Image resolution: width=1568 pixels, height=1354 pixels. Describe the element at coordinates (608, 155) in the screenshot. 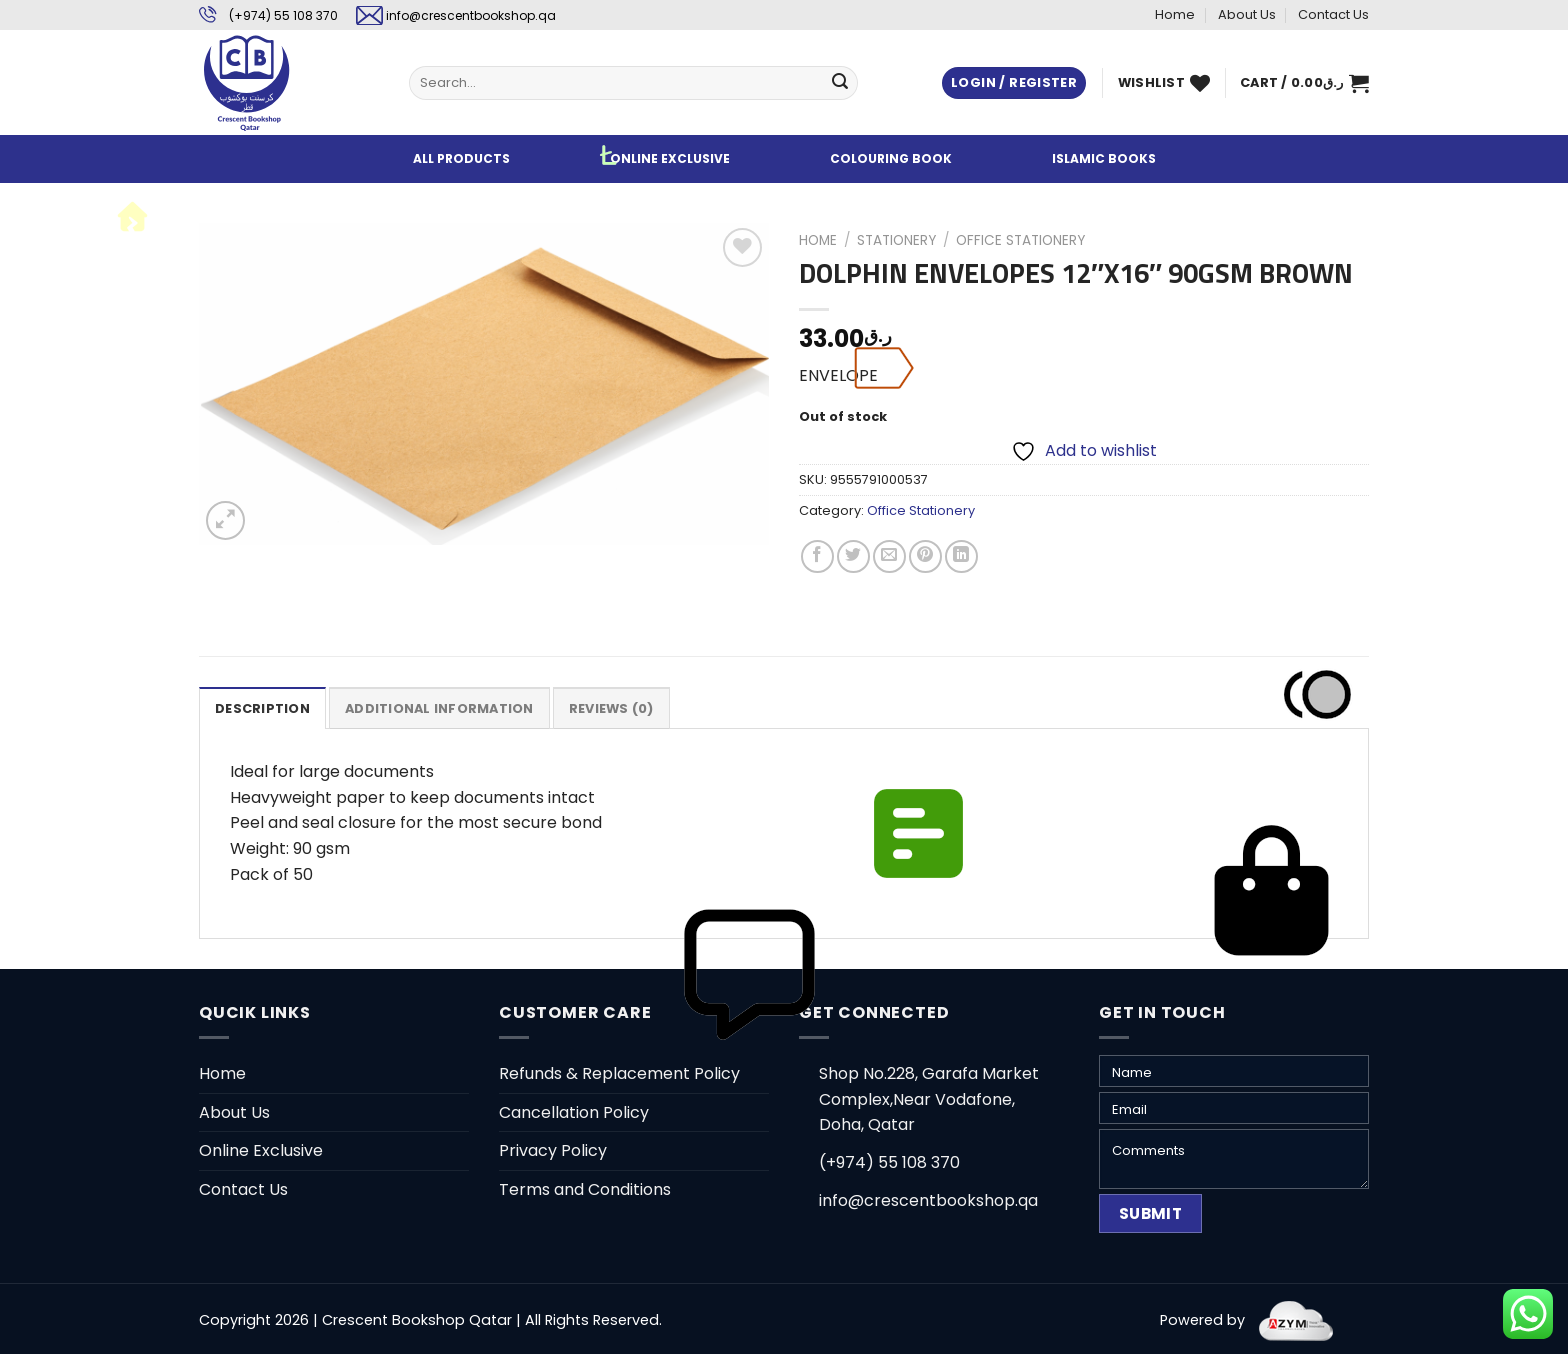

I see `indicates litecoin cryptocurrency` at that location.